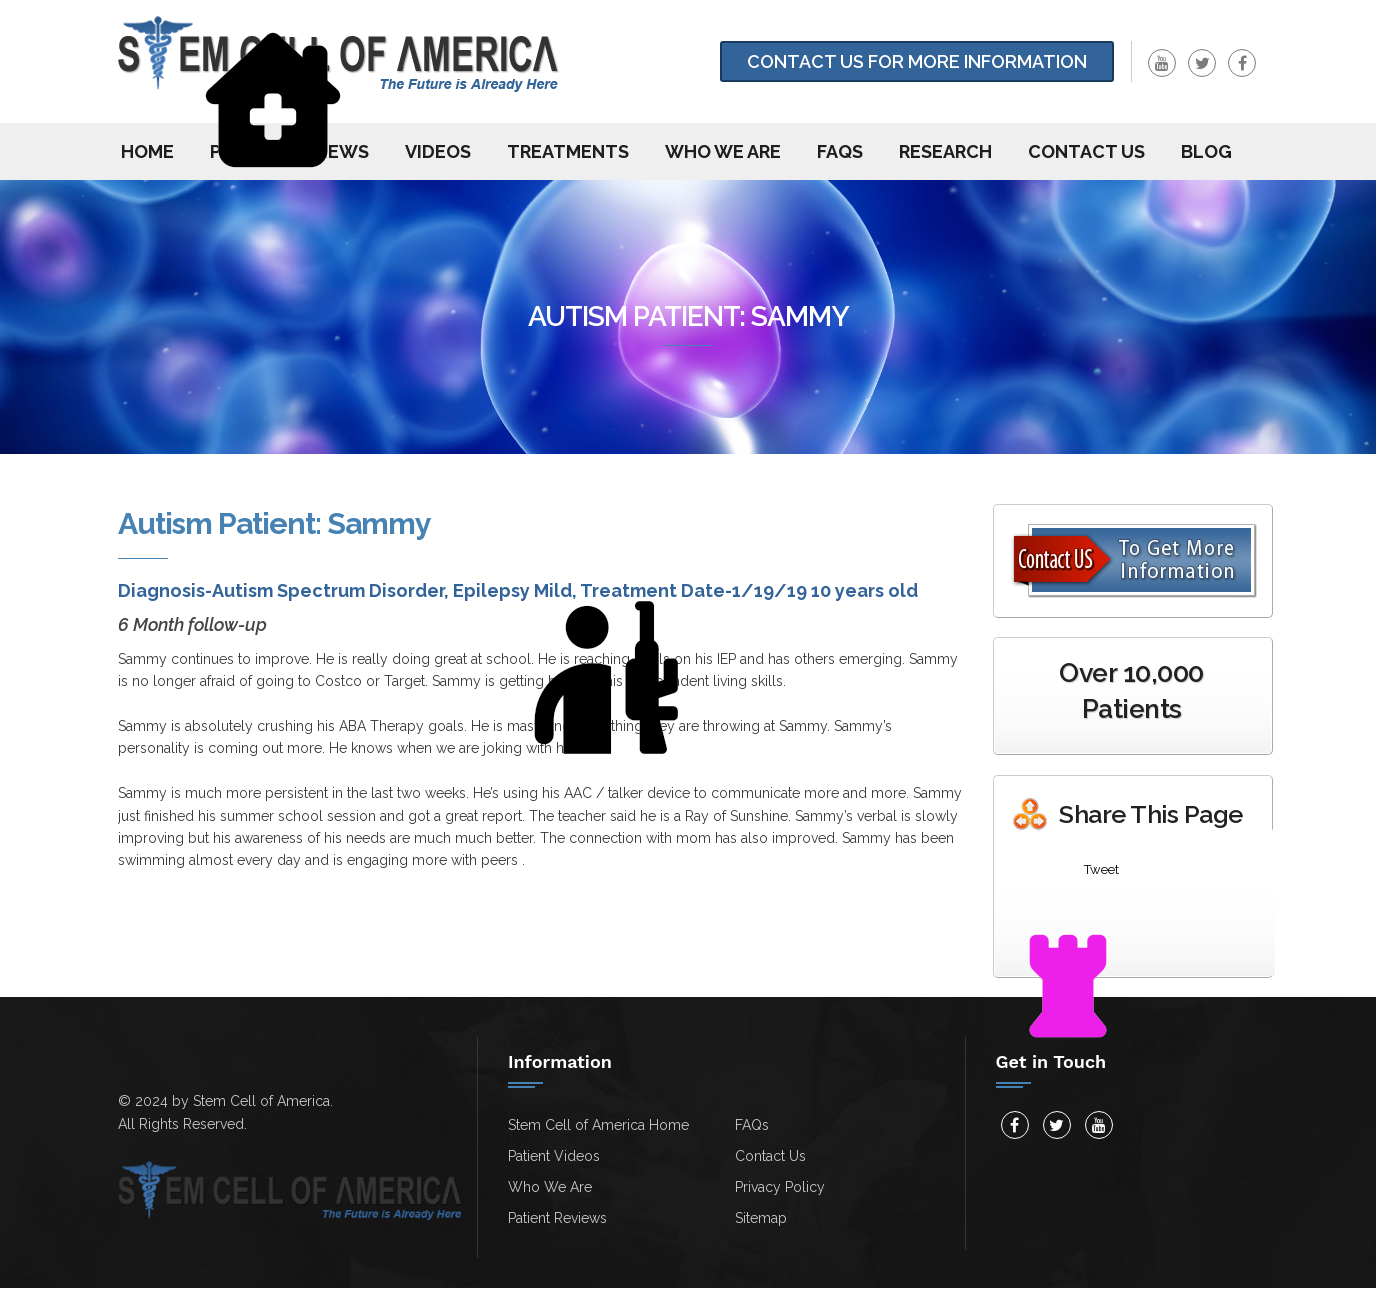 The height and width of the screenshot is (1316, 1376). Describe the element at coordinates (273, 100) in the screenshot. I see `access home healthcare services` at that location.